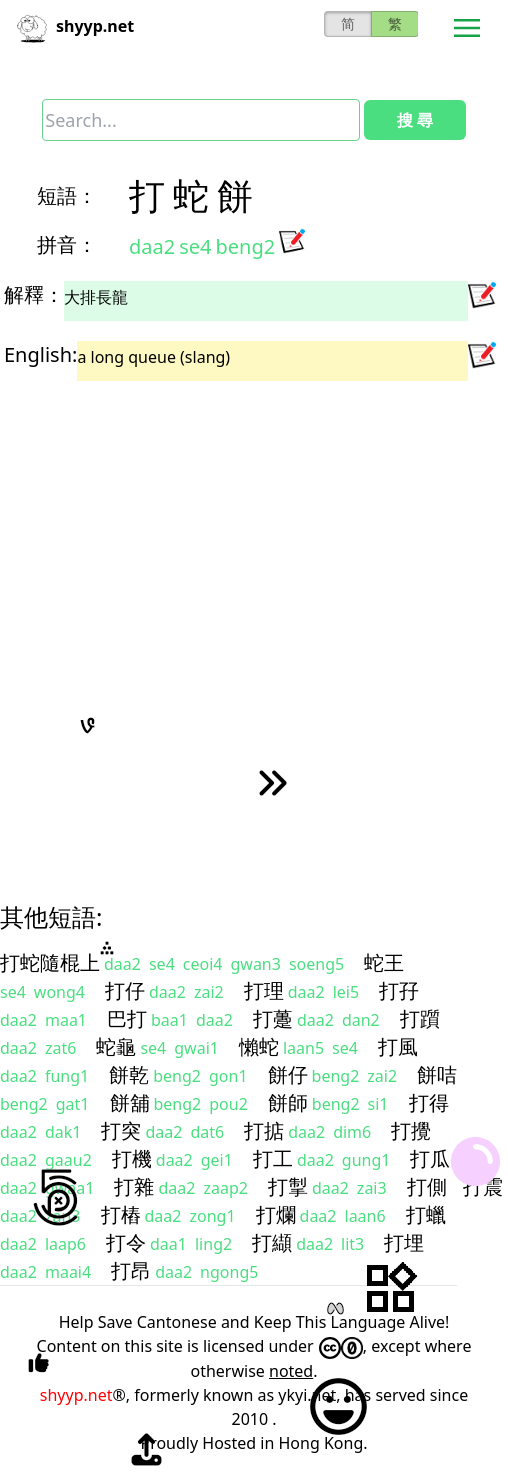 The width and height of the screenshot is (508, 1479). Describe the element at coordinates (475, 1161) in the screenshot. I see `apply inner shadow effect to top-right corner` at that location.